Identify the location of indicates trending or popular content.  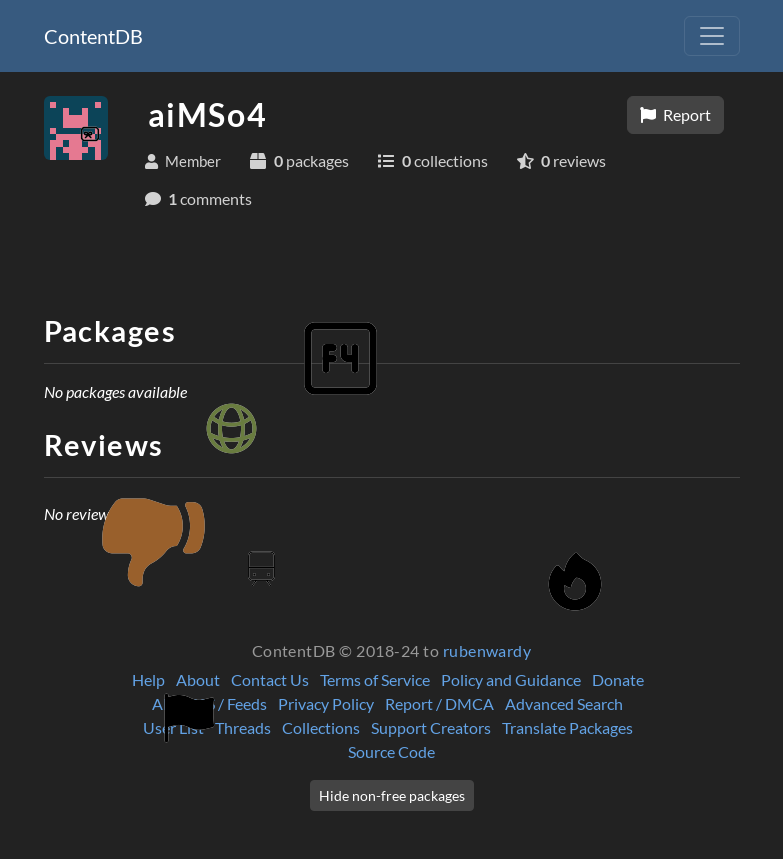
(575, 582).